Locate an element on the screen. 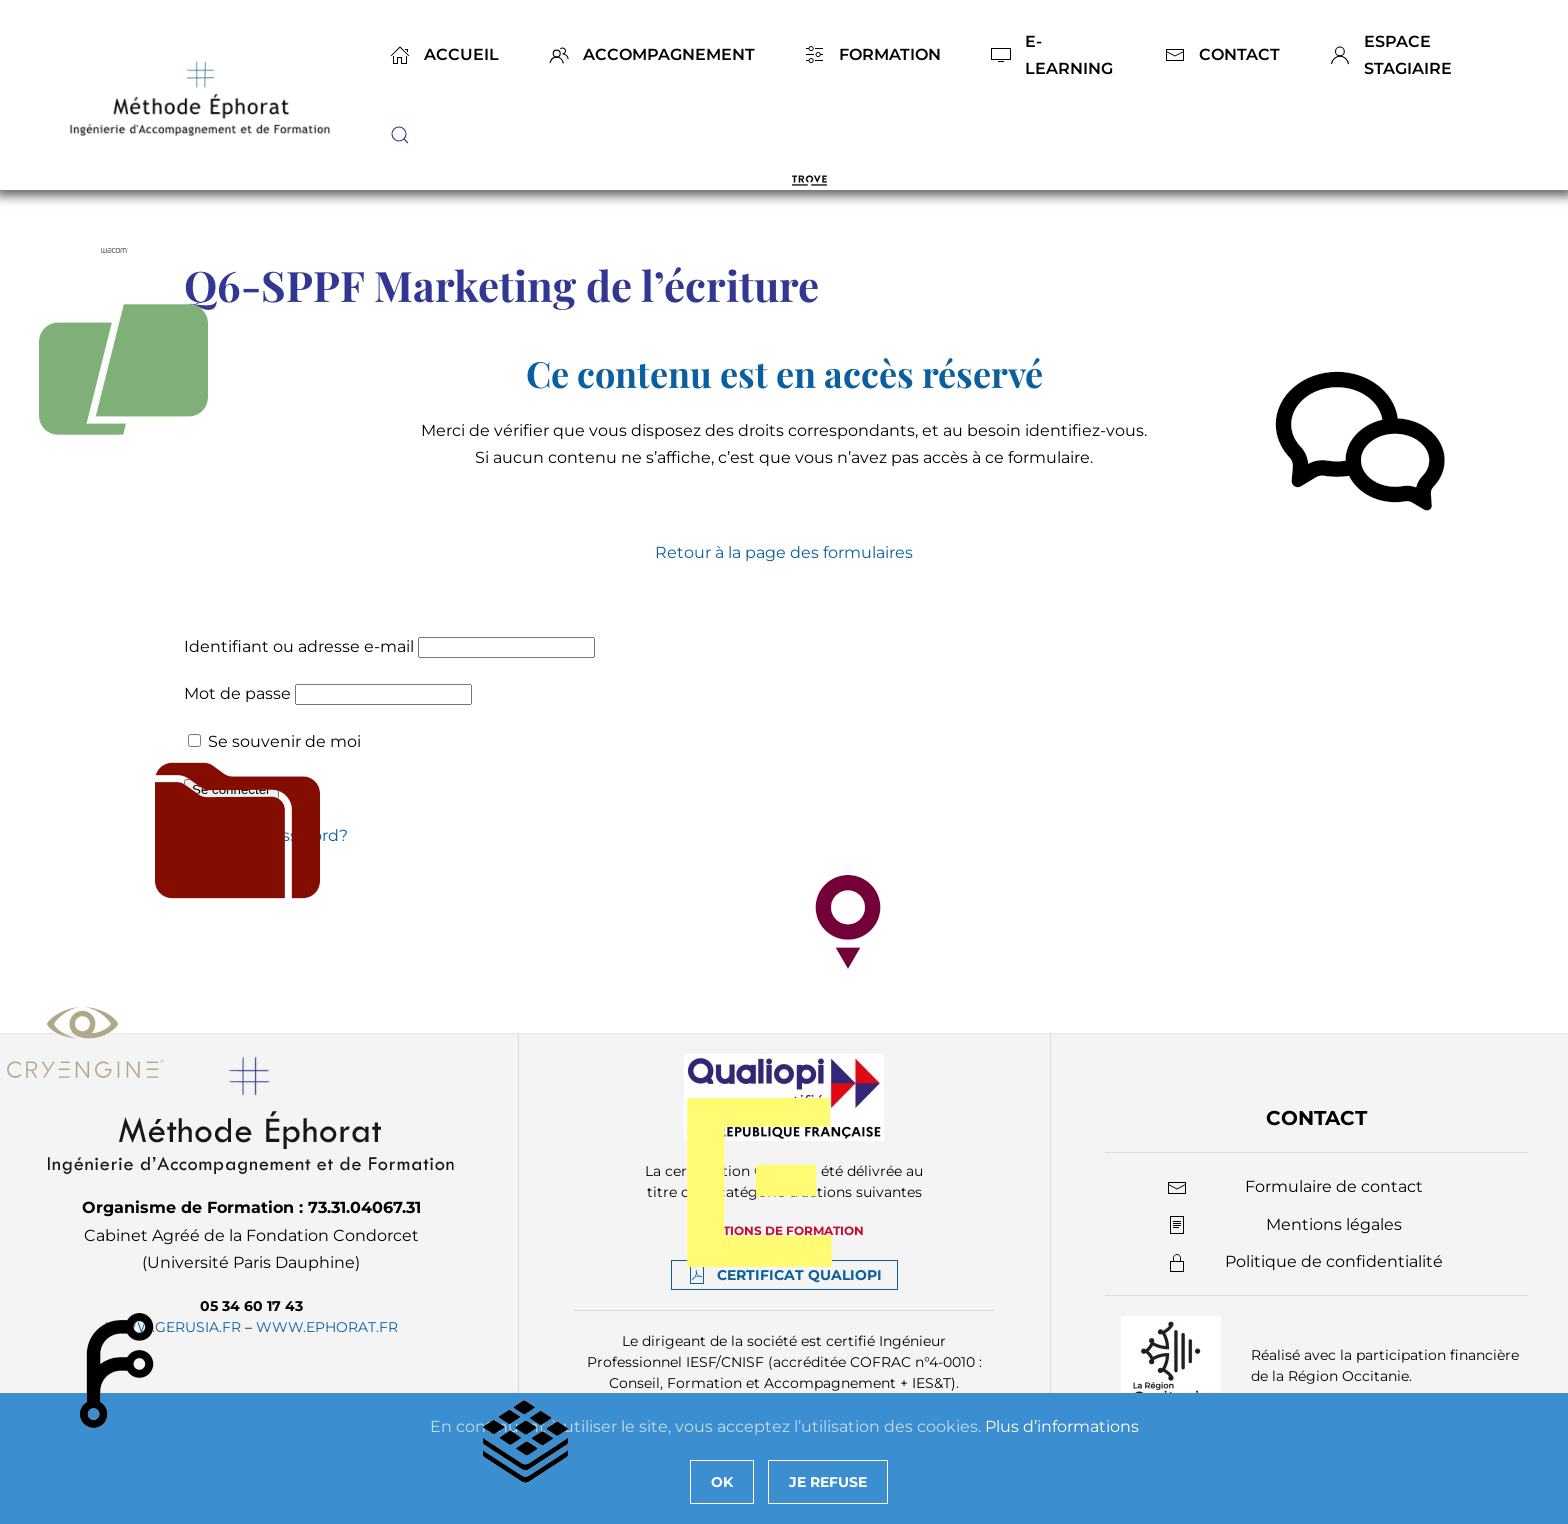  open torizon platform dashboard is located at coordinates (525, 1441).